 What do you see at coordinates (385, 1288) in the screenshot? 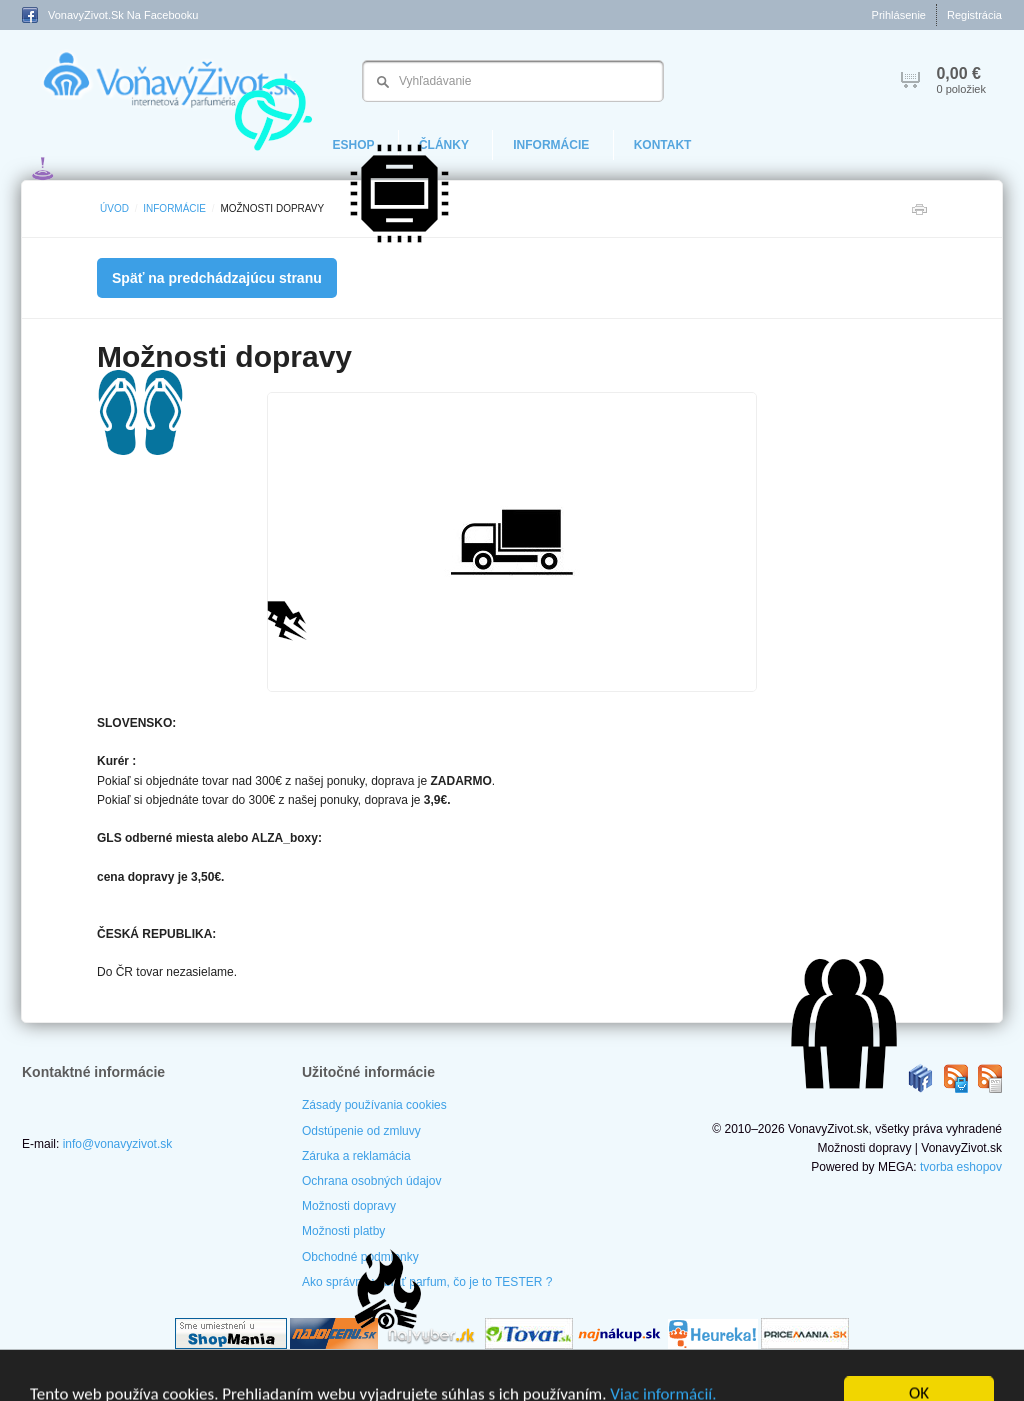
I see `access camping or outdoor activity features` at bounding box center [385, 1288].